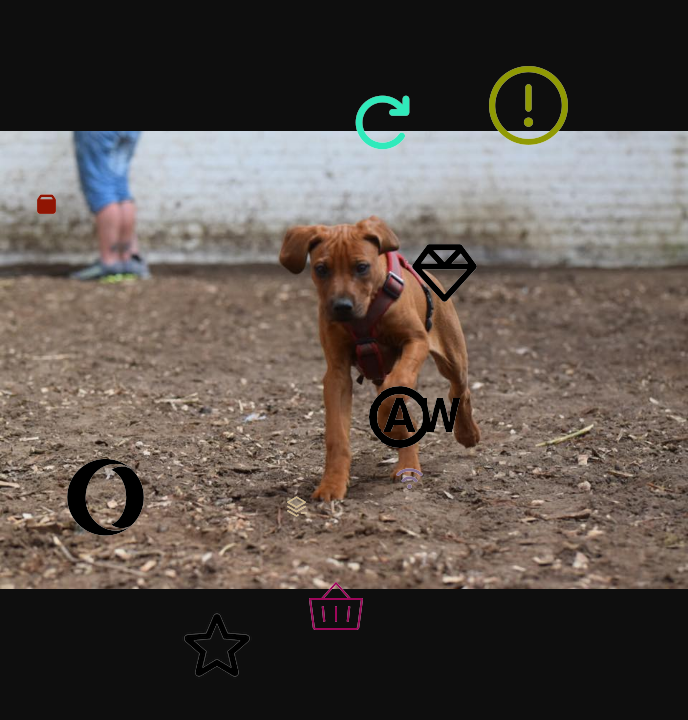  What do you see at coordinates (296, 506) in the screenshot?
I see `remove a layer from the stack` at bounding box center [296, 506].